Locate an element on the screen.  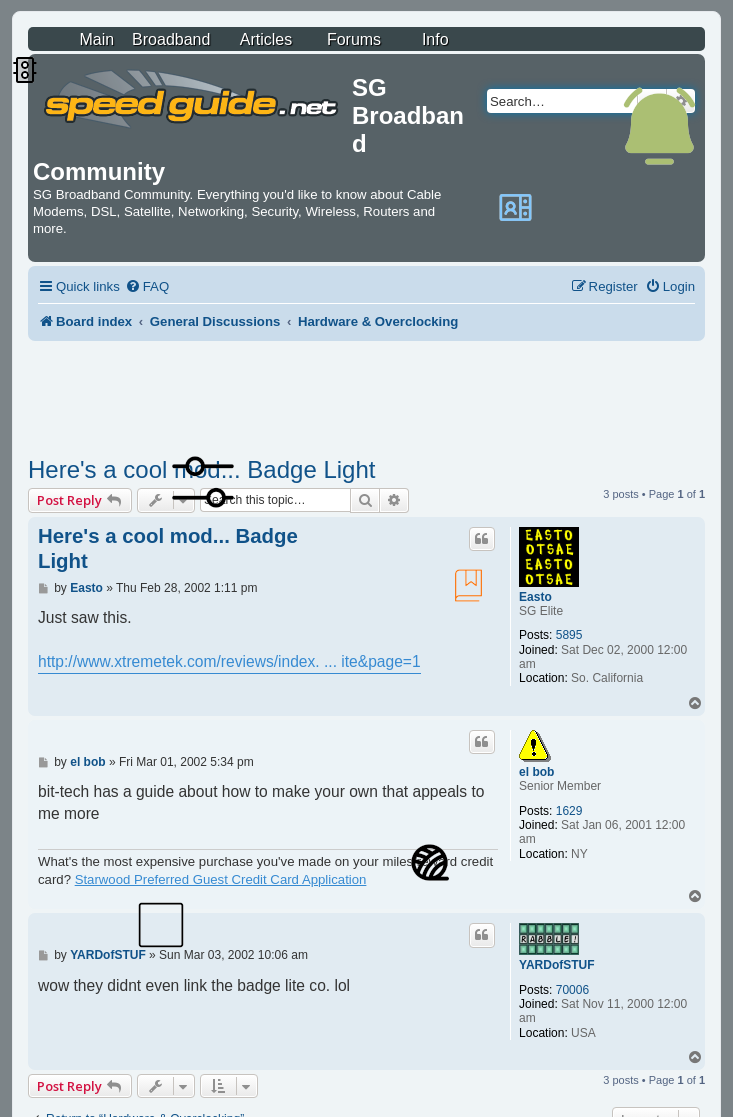
adjust settings or preferences is located at coordinates (203, 482).